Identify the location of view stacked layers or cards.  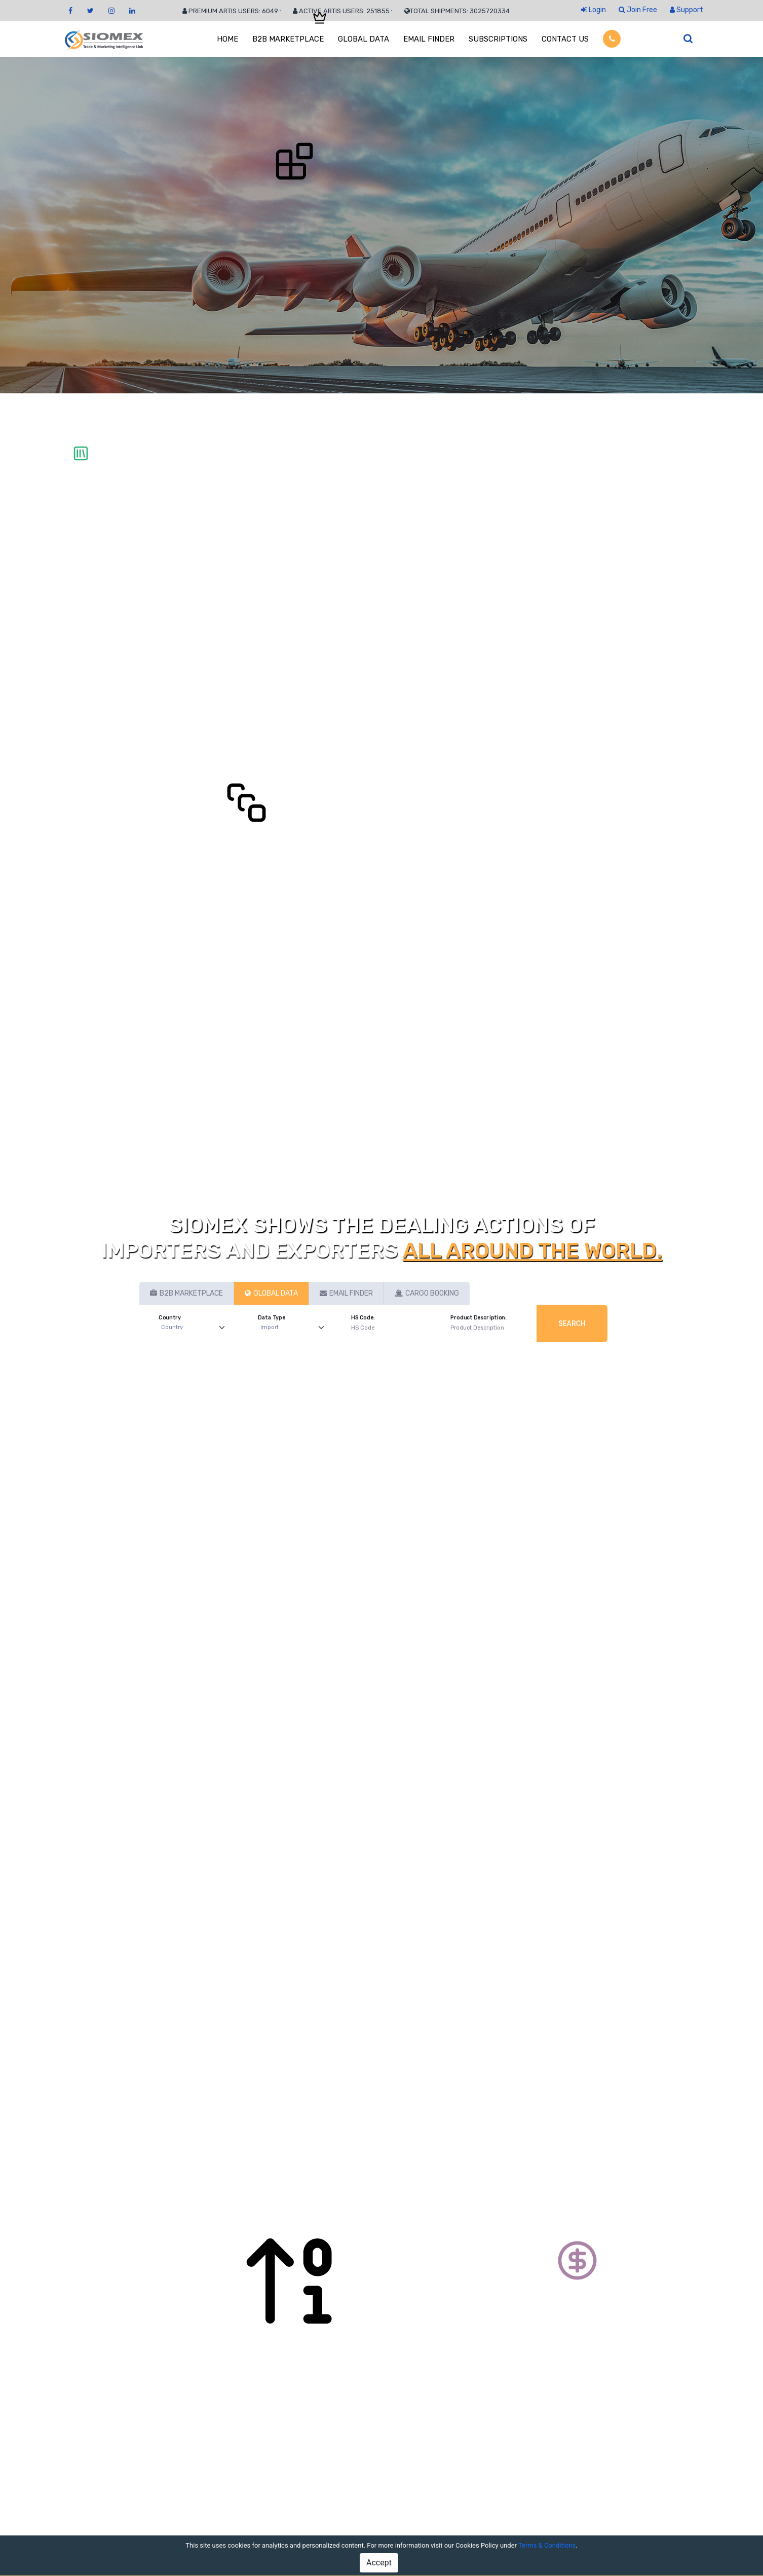
(246, 802).